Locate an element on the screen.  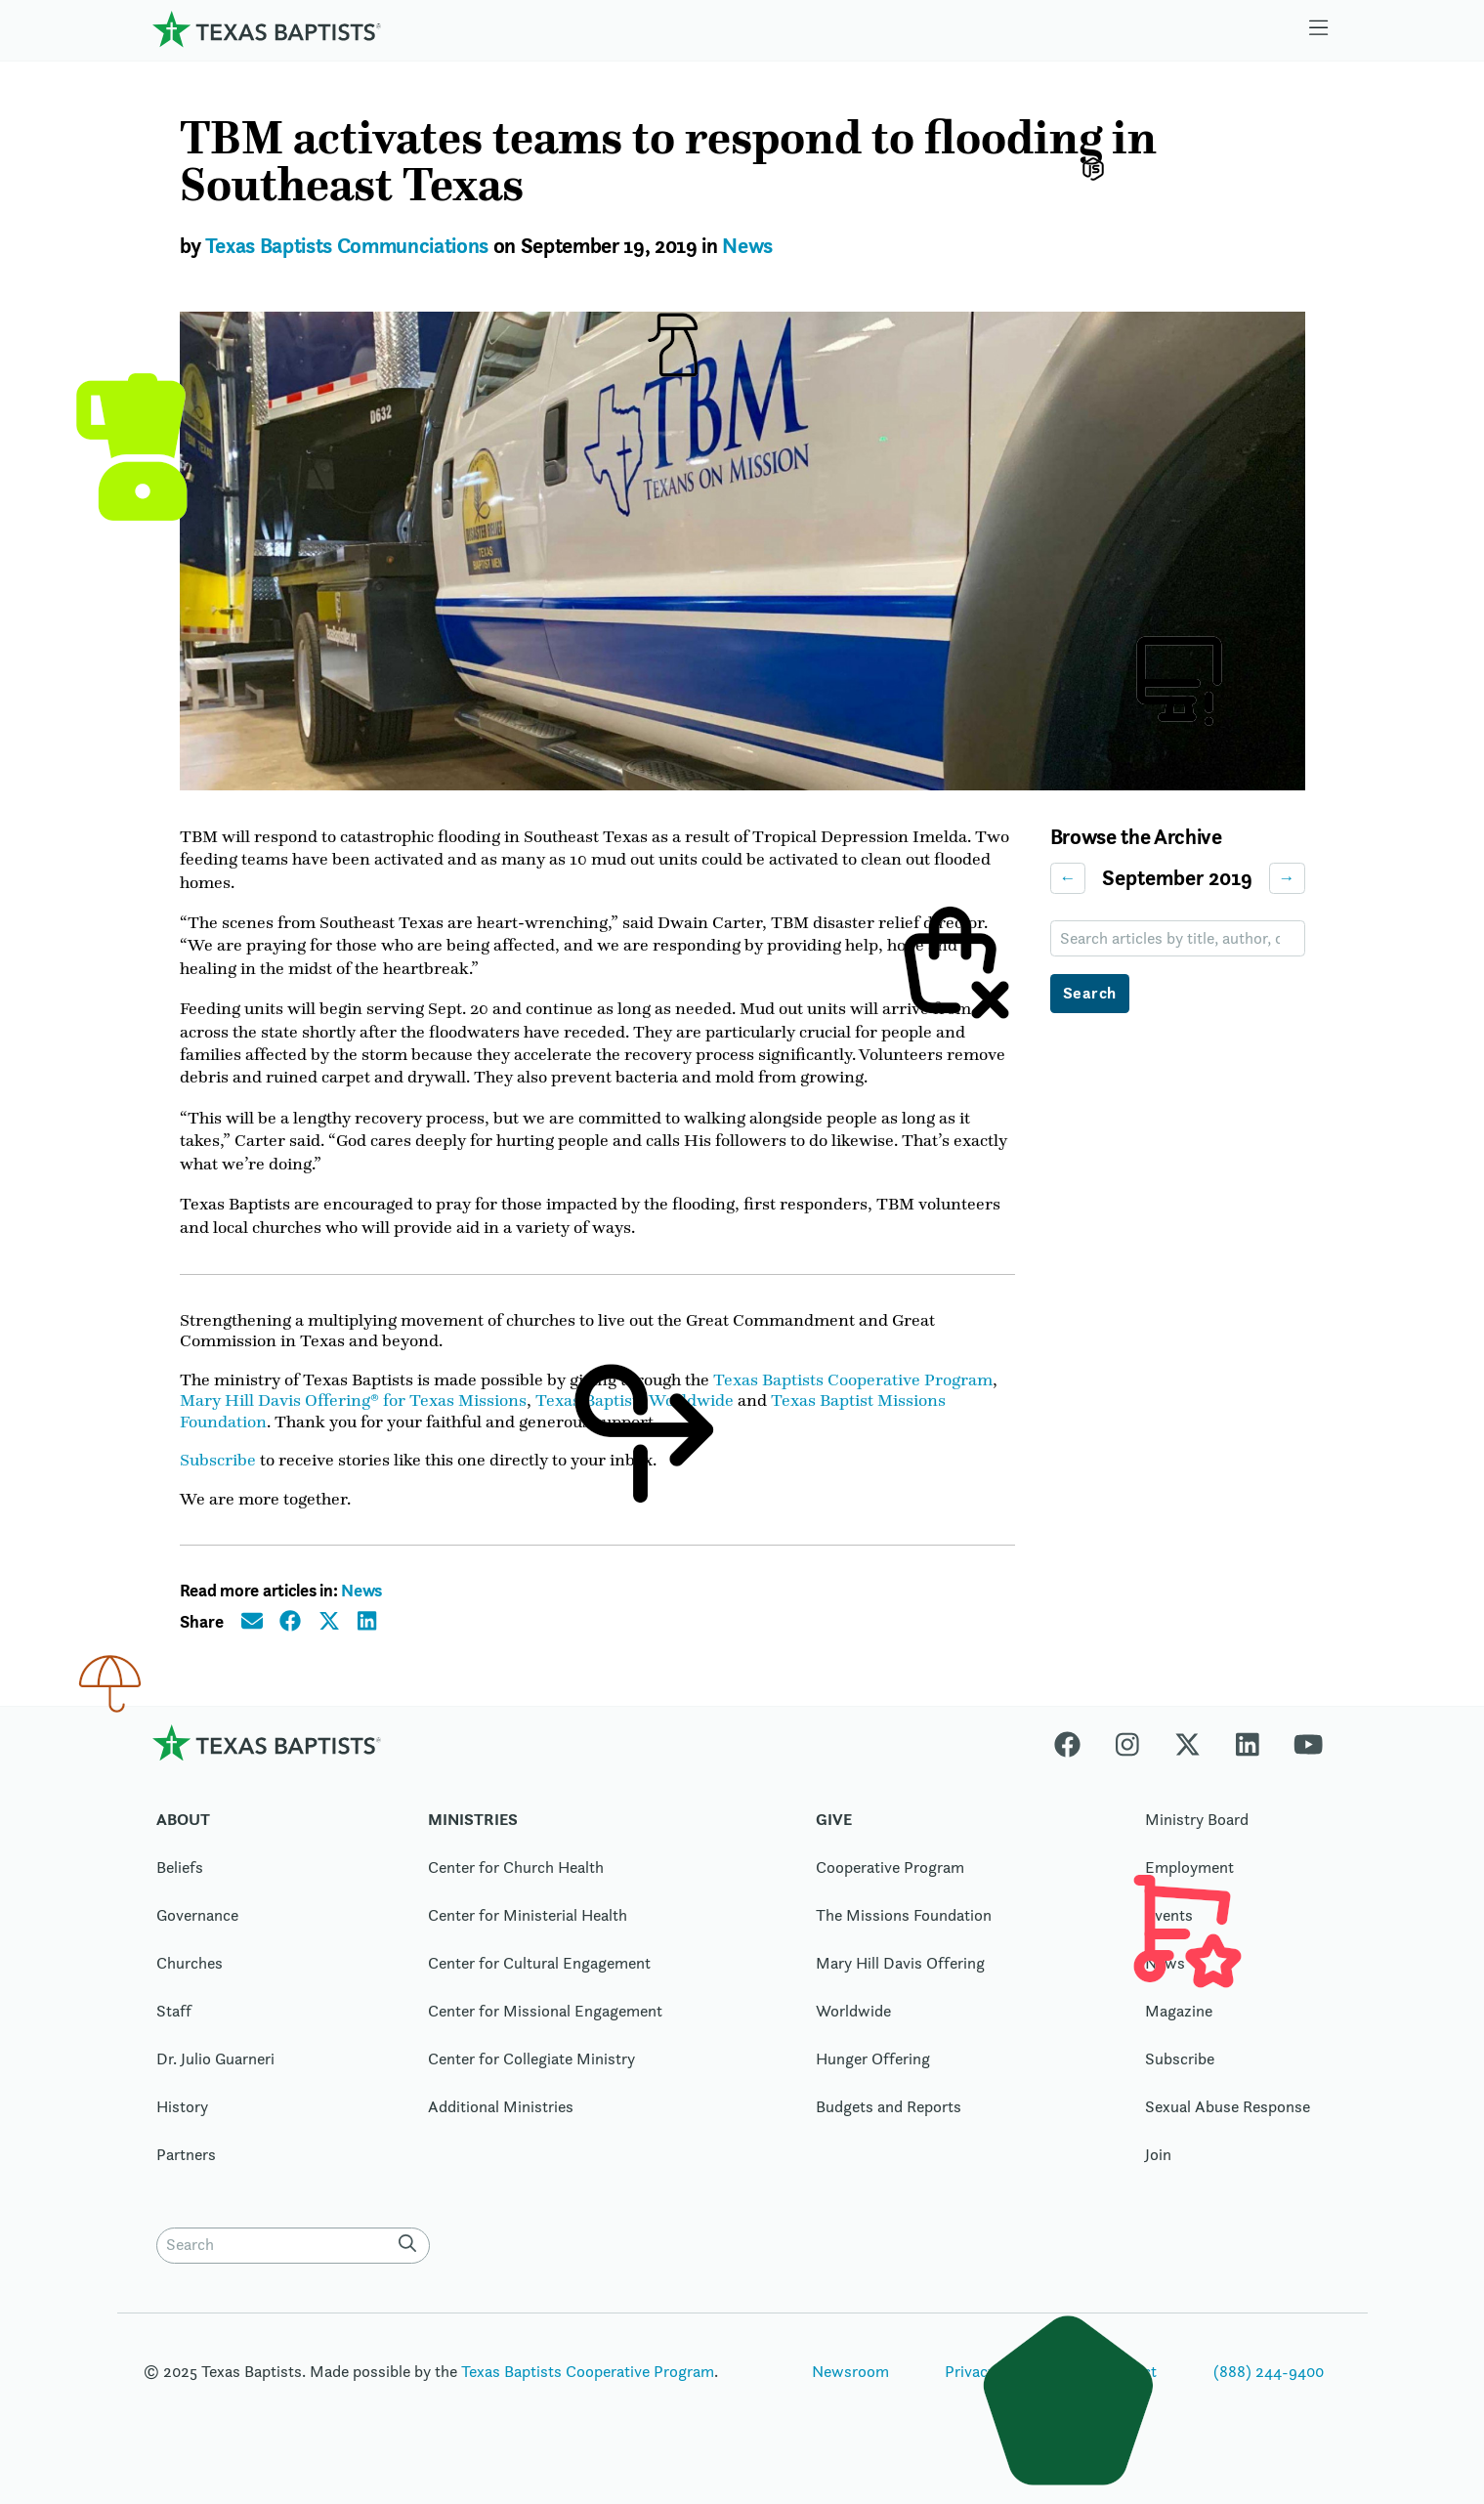
remove item from shopping bag is located at coordinates (950, 959).